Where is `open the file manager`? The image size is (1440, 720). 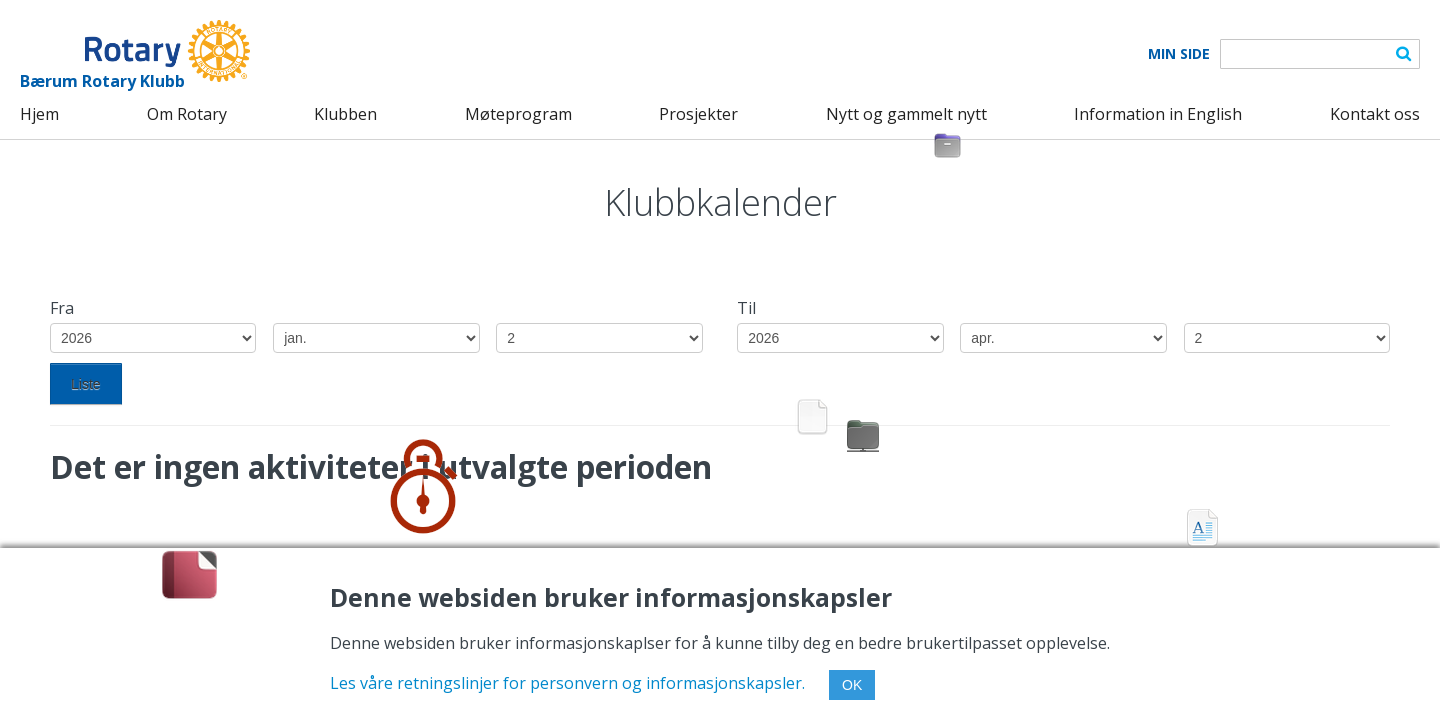
open the file manager is located at coordinates (947, 145).